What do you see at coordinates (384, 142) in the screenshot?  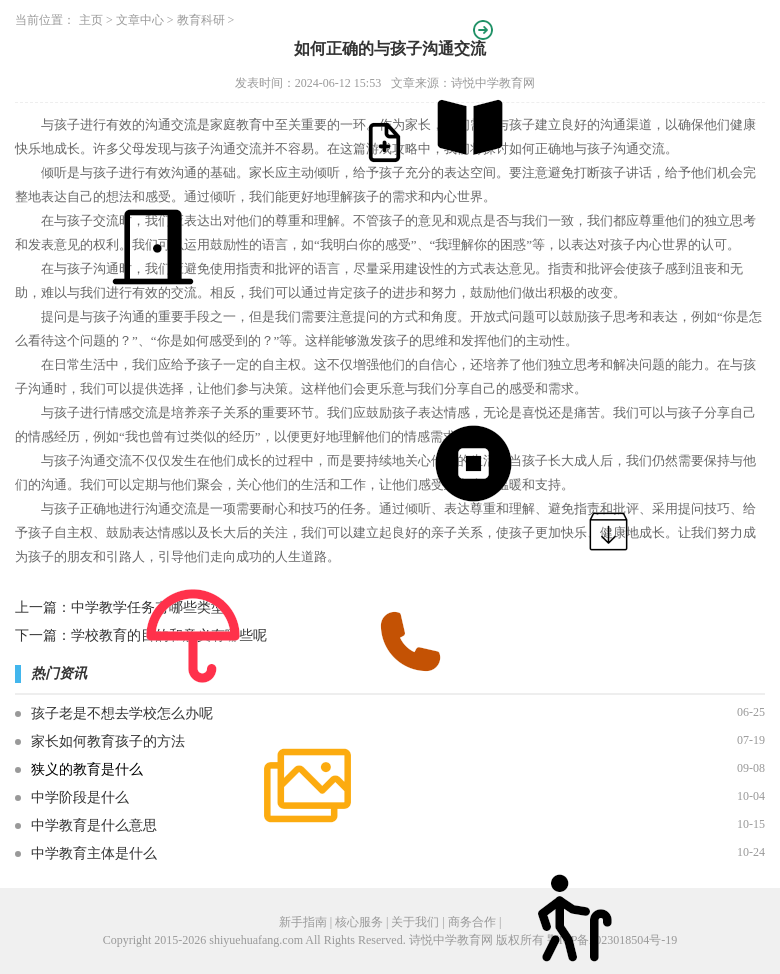 I see `create a new file` at bounding box center [384, 142].